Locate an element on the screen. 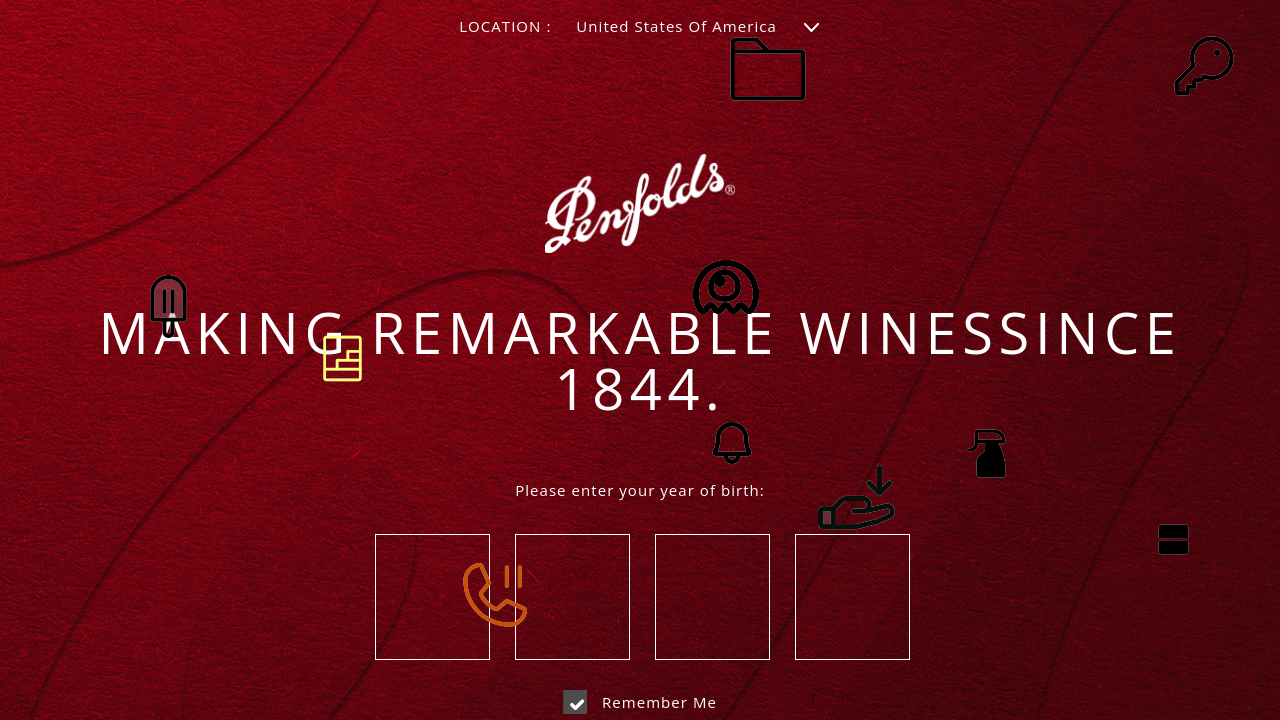 The height and width of the screenshot is (720, 1280). open folder to view files is located at coordinates (768, 69).